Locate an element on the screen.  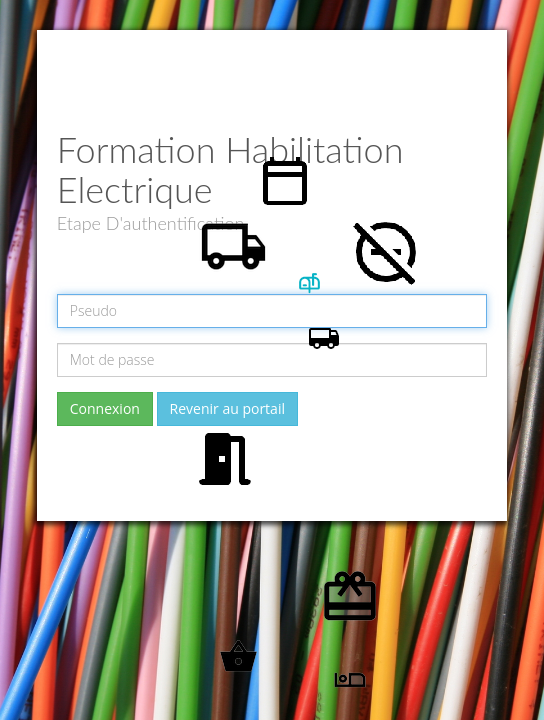
access your mailbox or inbox is located at coordinates (309, 283).